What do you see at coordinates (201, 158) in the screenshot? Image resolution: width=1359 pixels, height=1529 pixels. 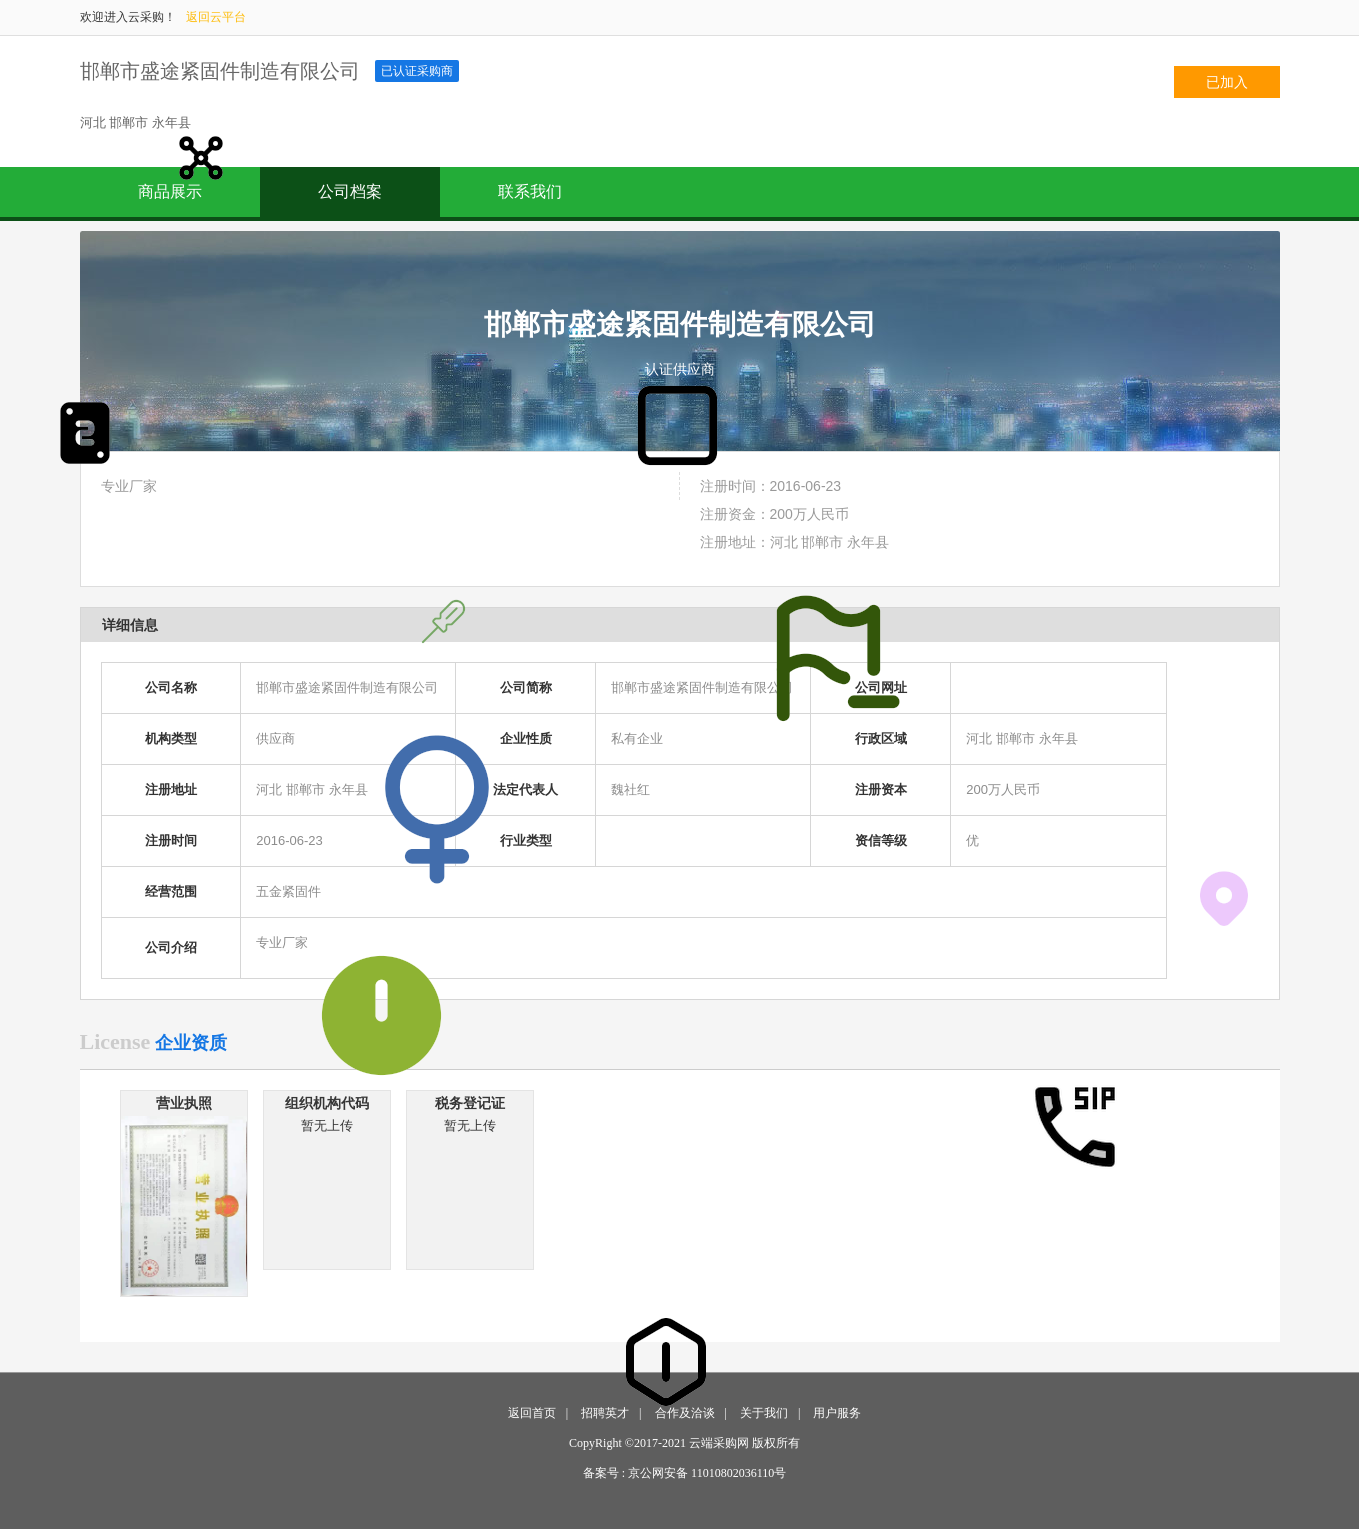 I see `view star network topology` at bounding box center [201, 158].